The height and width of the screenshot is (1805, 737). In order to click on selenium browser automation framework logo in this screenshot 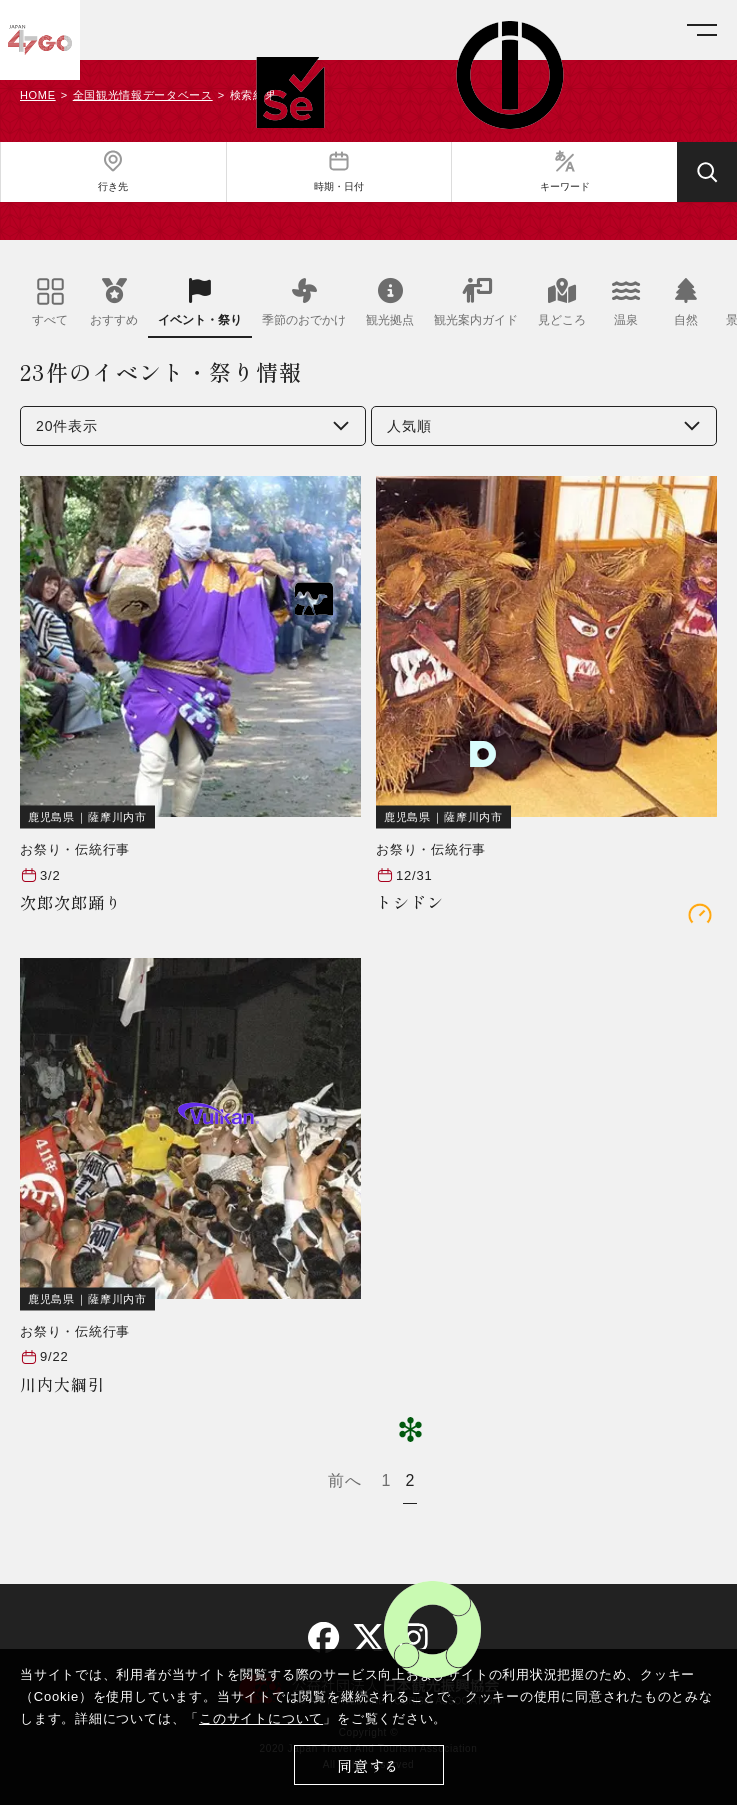, I will do `click(290, 92)`.